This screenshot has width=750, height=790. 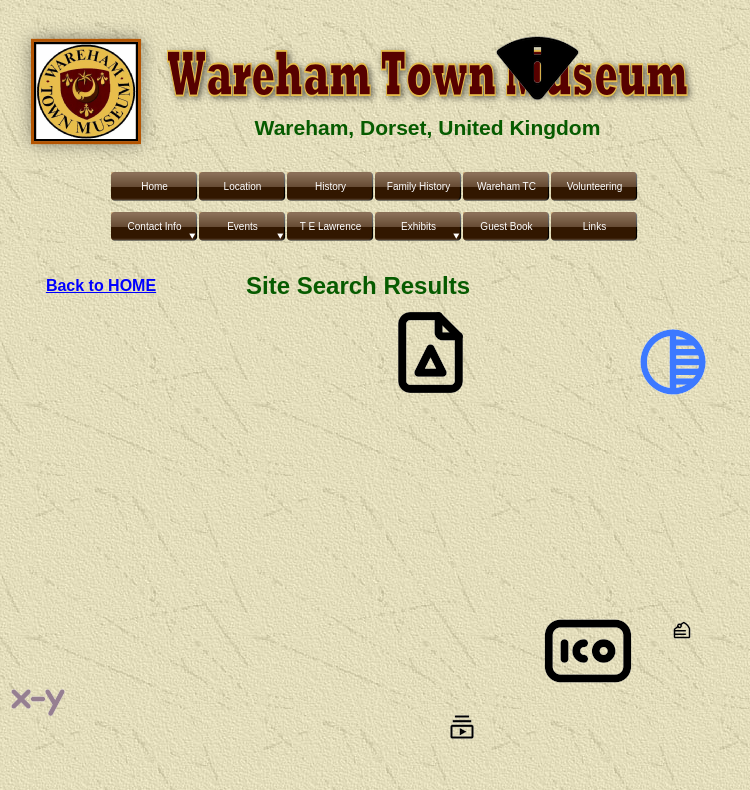 What do you see at coordinates (462, 727) in the screenshot?
I see `view your subscriptions` at bounding box center [462, 727].